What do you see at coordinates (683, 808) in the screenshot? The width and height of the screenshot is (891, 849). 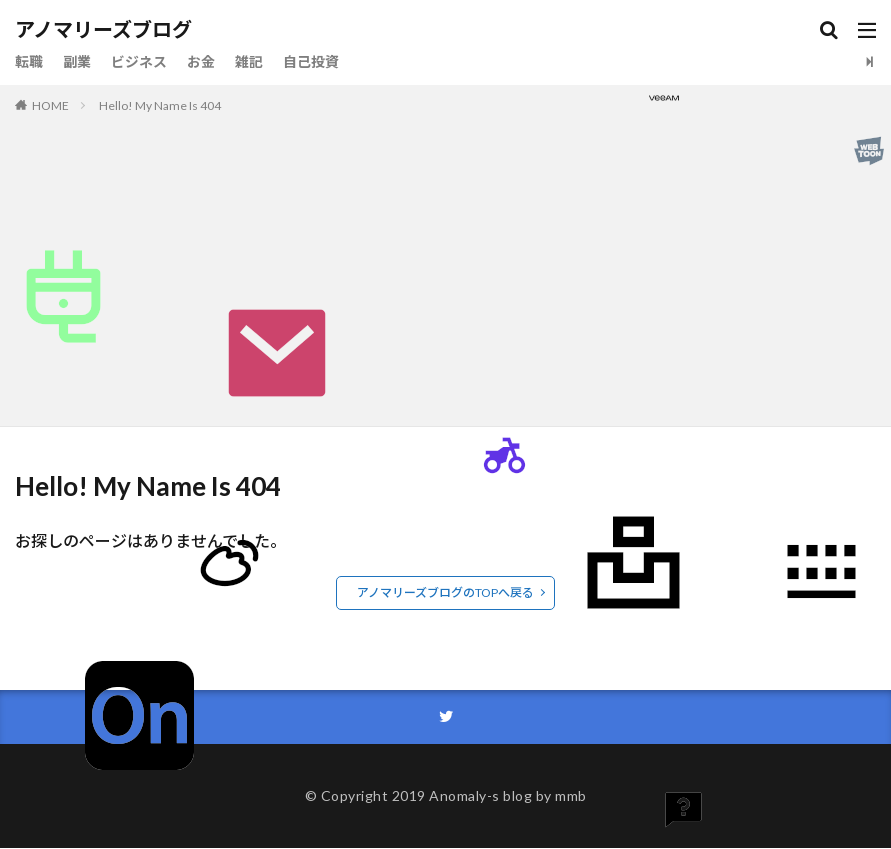 I see `access FAQ or help section` at bounding box center [683, 808].